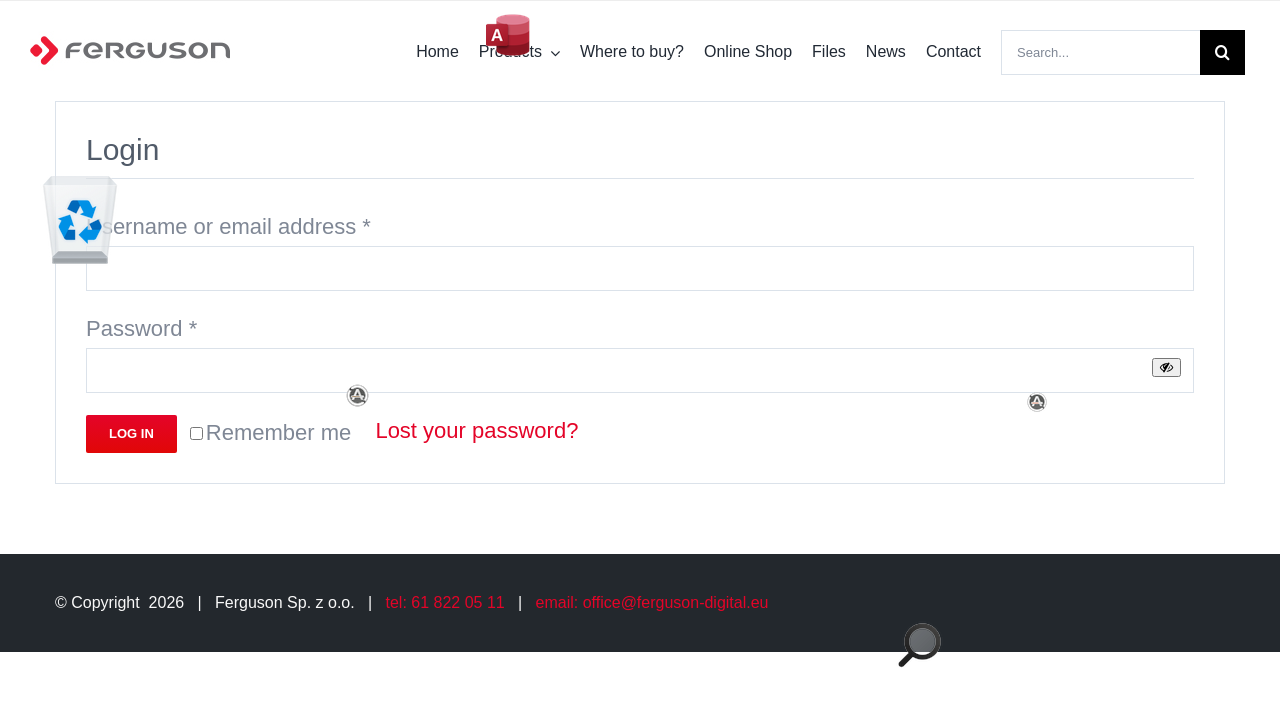 The height and width of the screenshot is (720, 1280). I want to click on open the search app, so click(919, 644).